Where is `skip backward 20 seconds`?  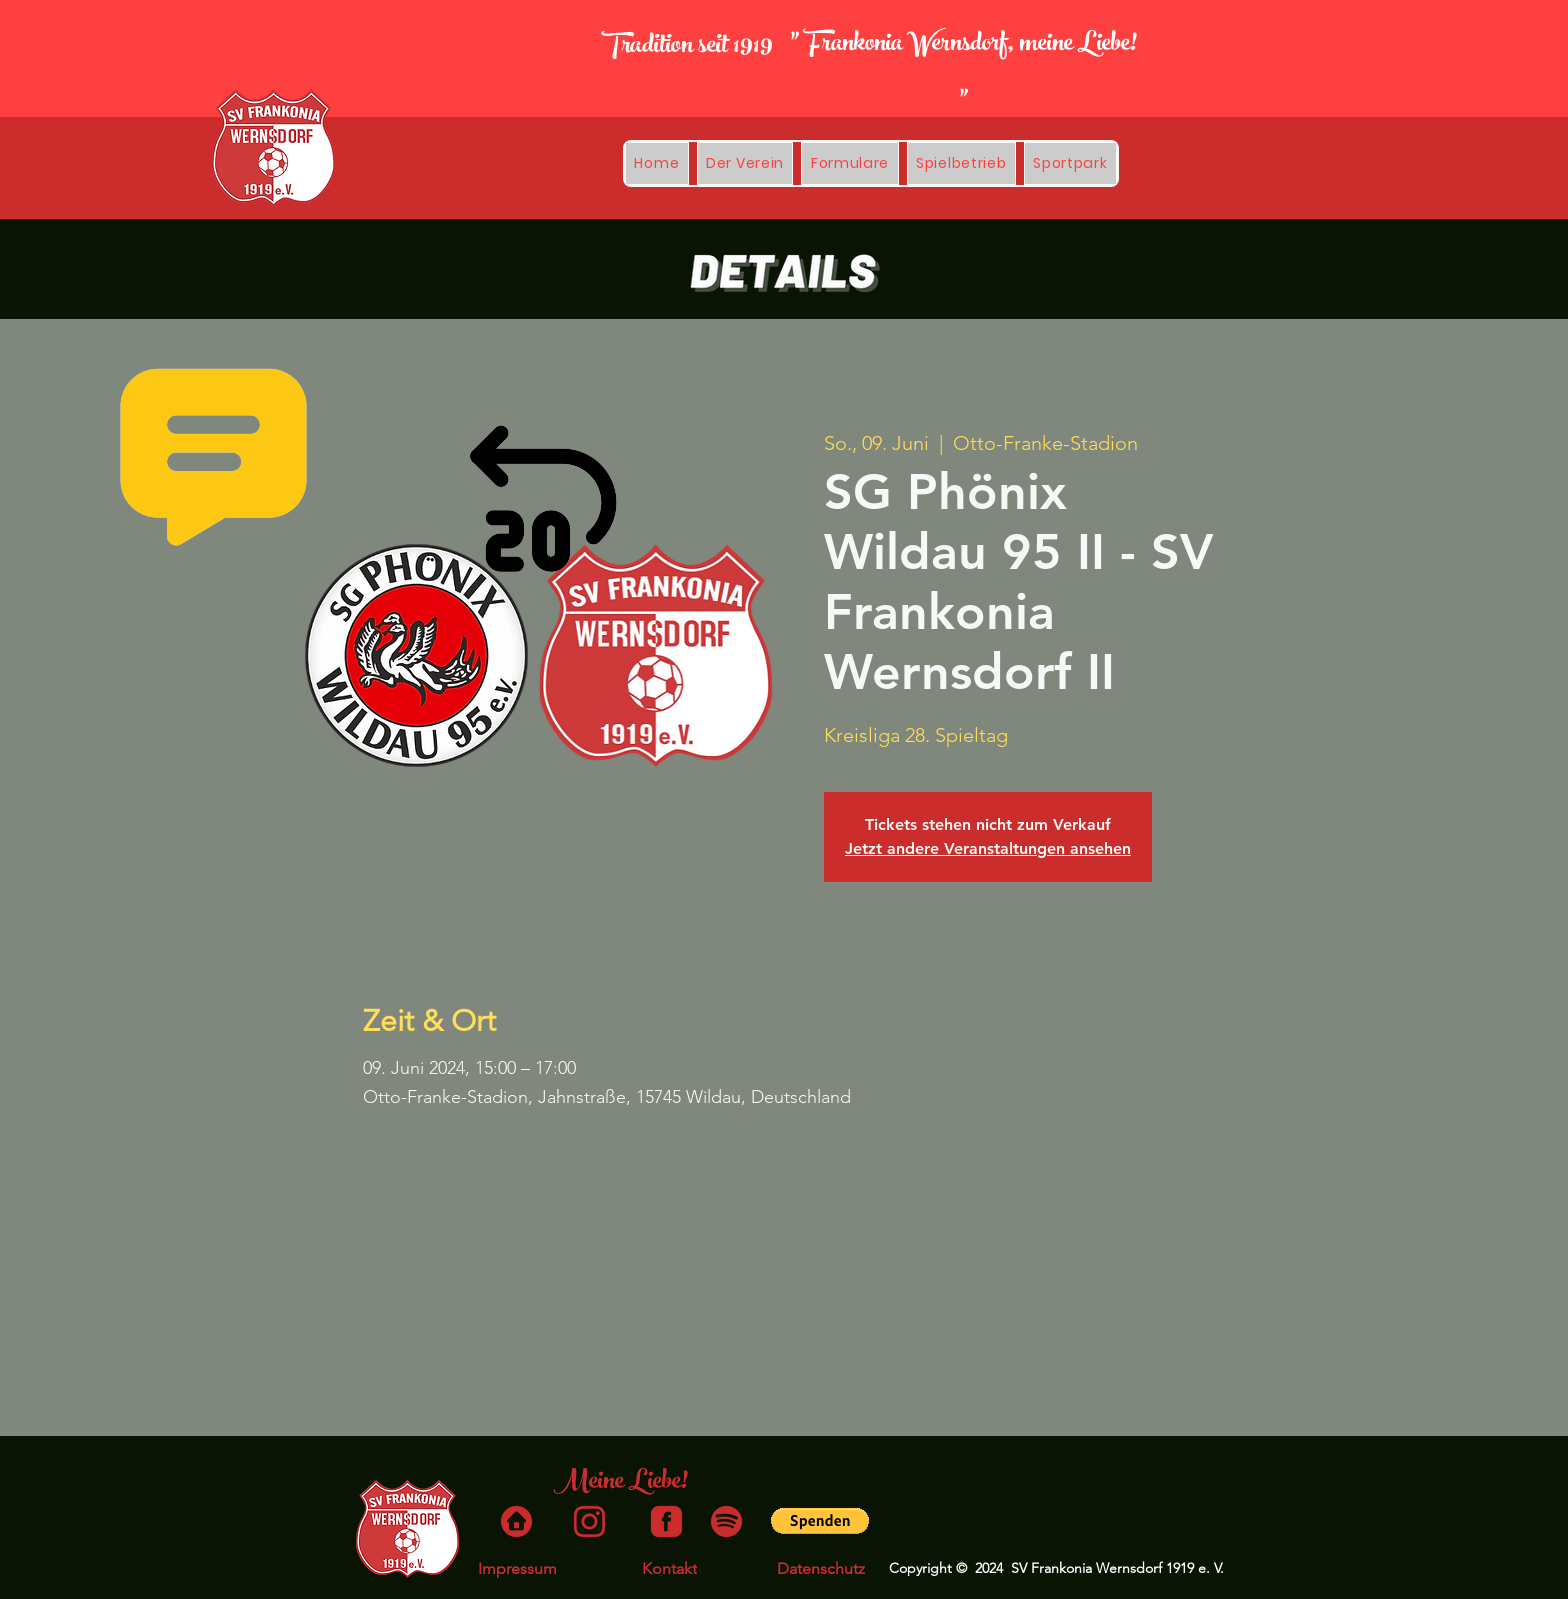
skip backward 20 seconds is located at coordinates (539, 502).